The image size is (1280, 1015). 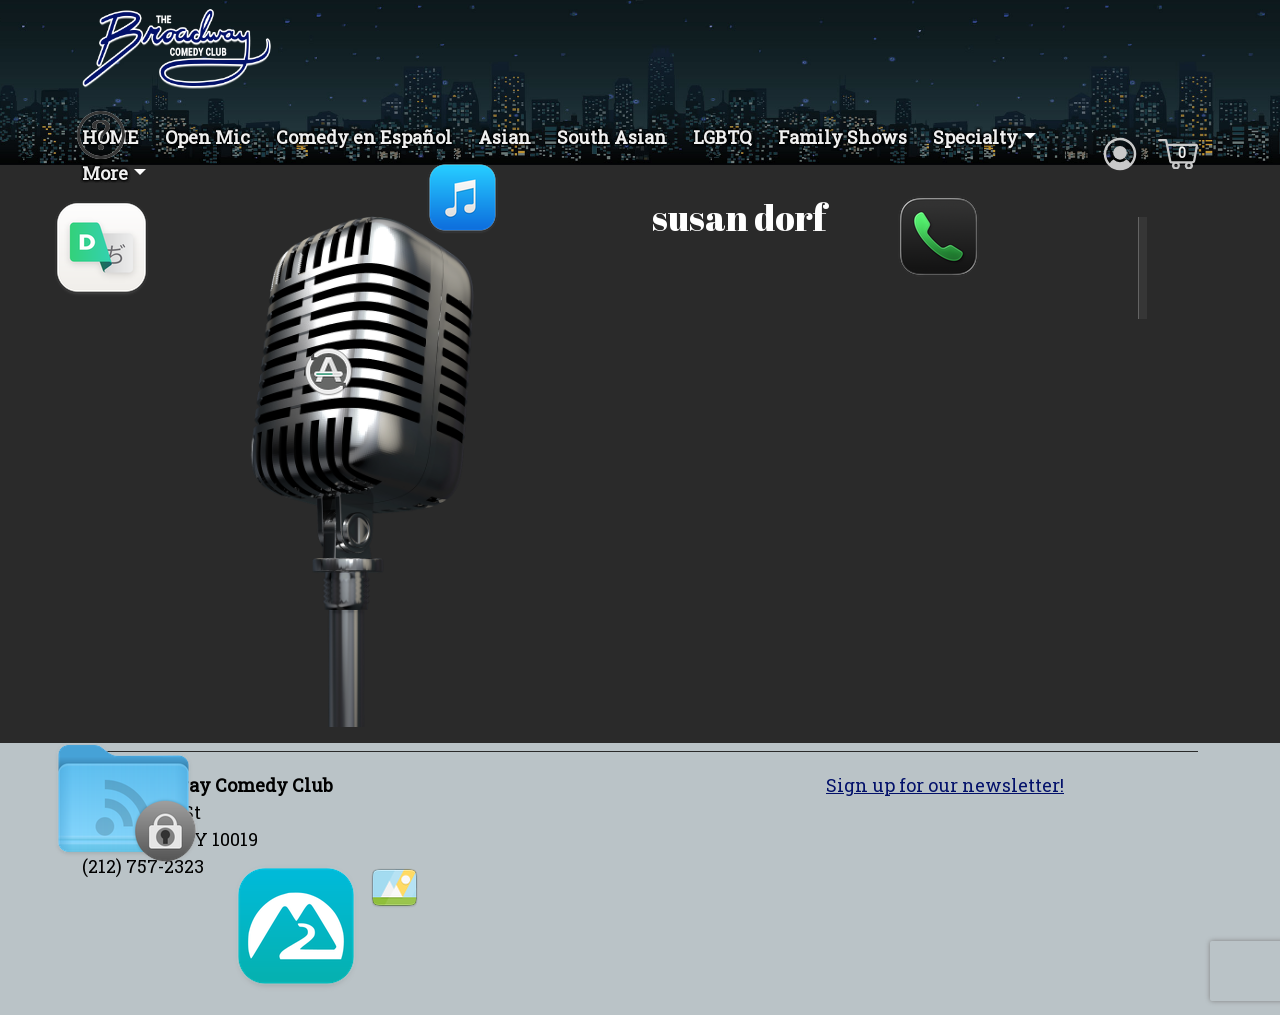 I want to click on open playmymusic app, so click(x=462, y=197).